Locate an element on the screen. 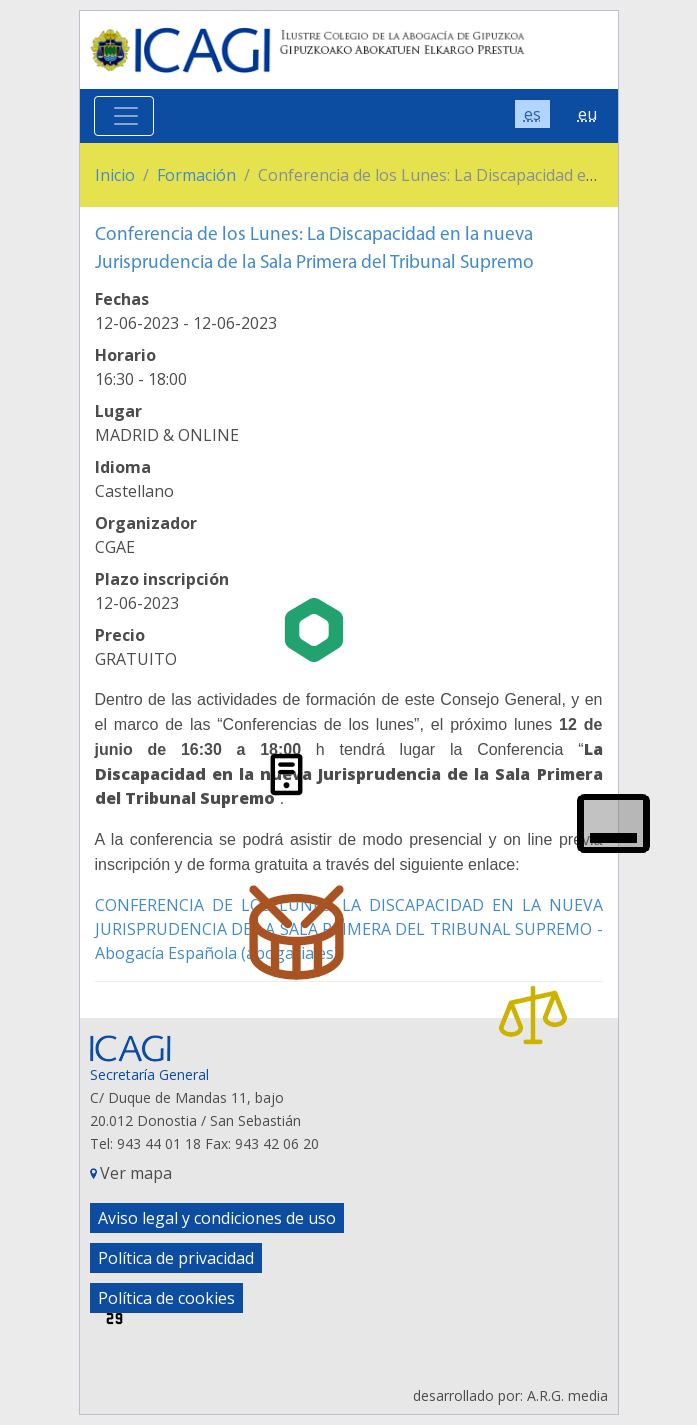 Image resolution: width=697 pixels, height=1425 pixels. access assembly or build tools is located at coordinates (314, 630).